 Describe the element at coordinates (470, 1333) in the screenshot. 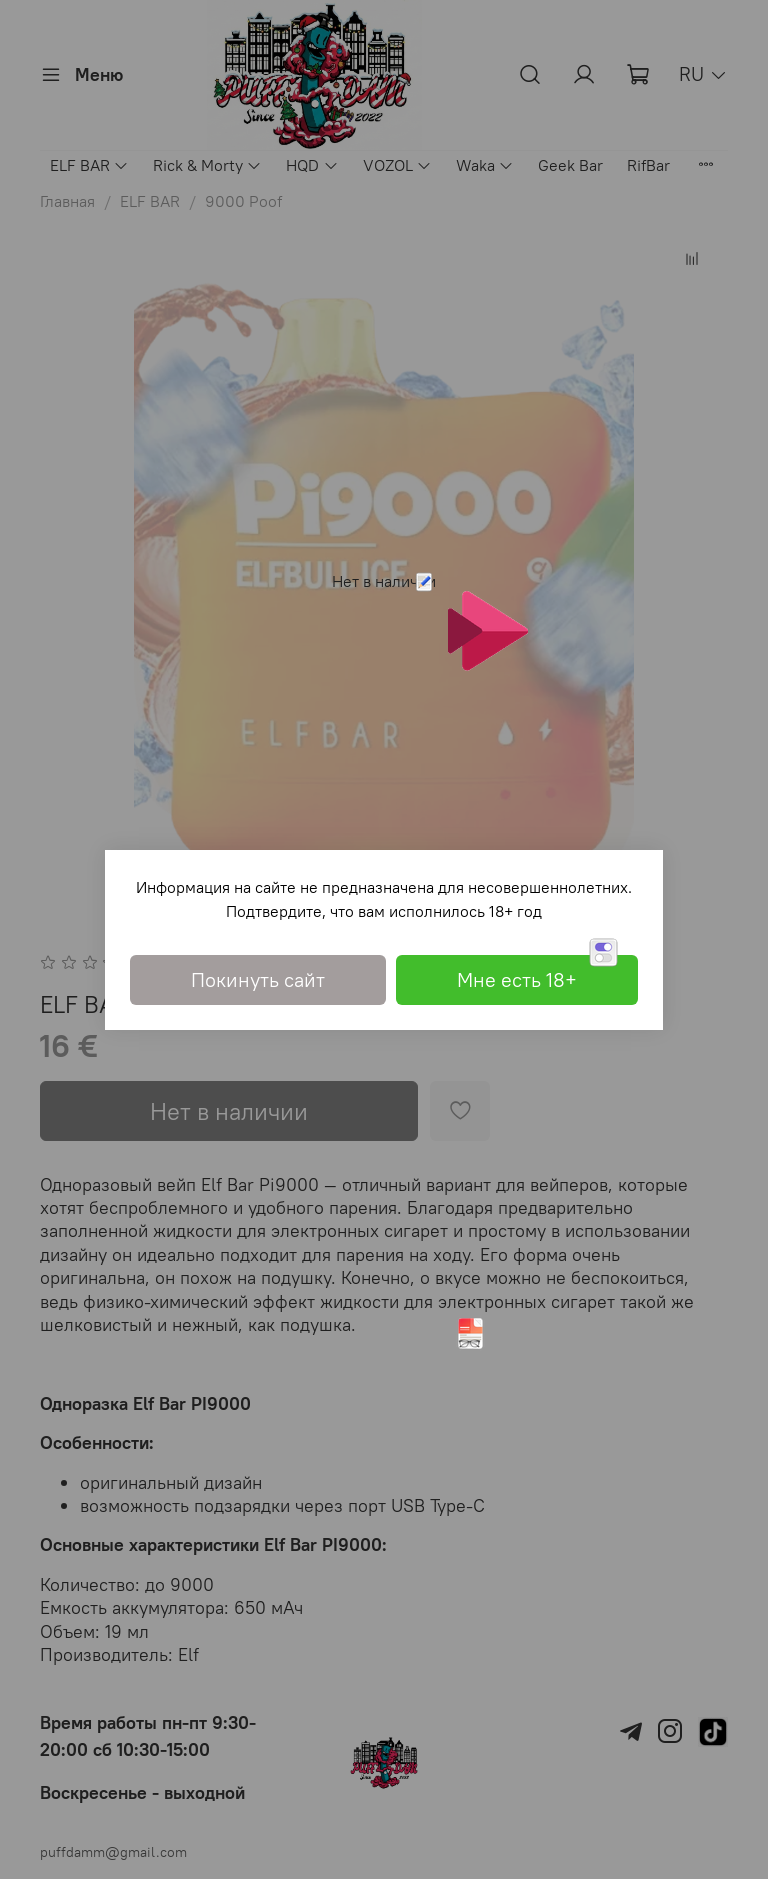

I see `open the papers document reader app` at that location.